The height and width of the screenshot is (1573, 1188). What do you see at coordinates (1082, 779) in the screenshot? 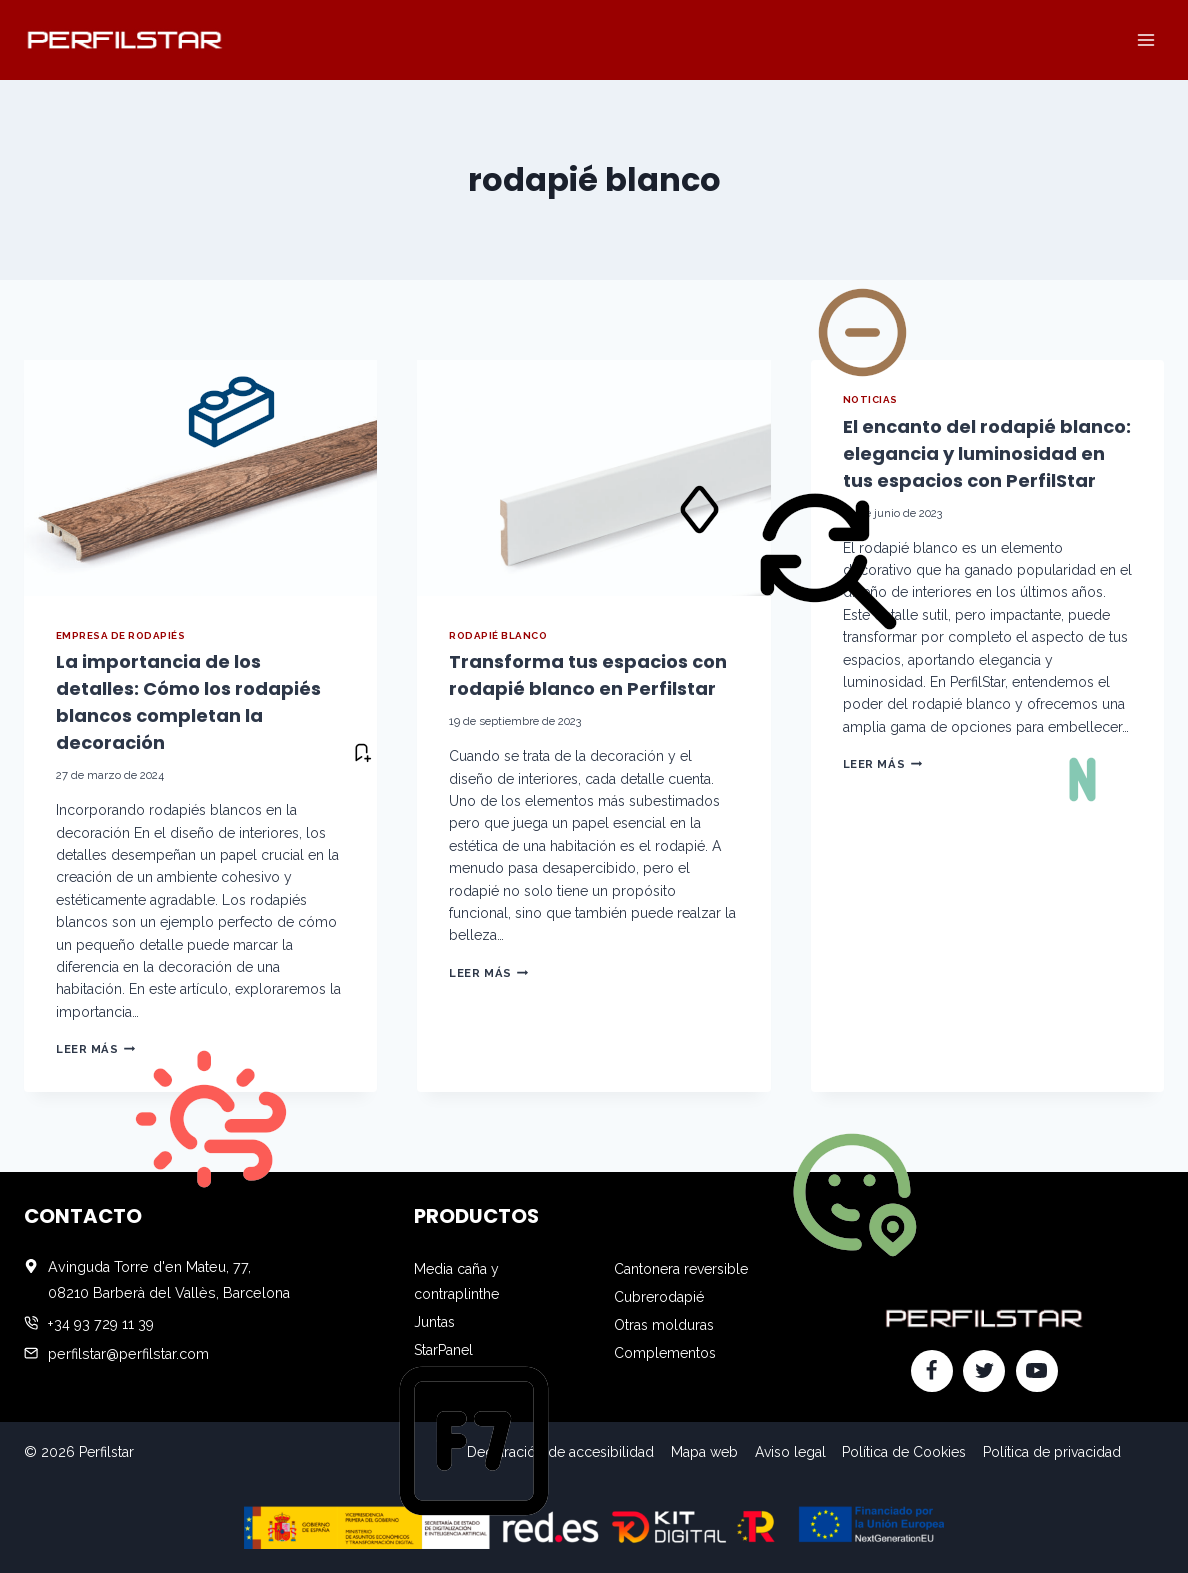
I see `indicates an item starting with the letter n` at bounding box center [1082, 779].